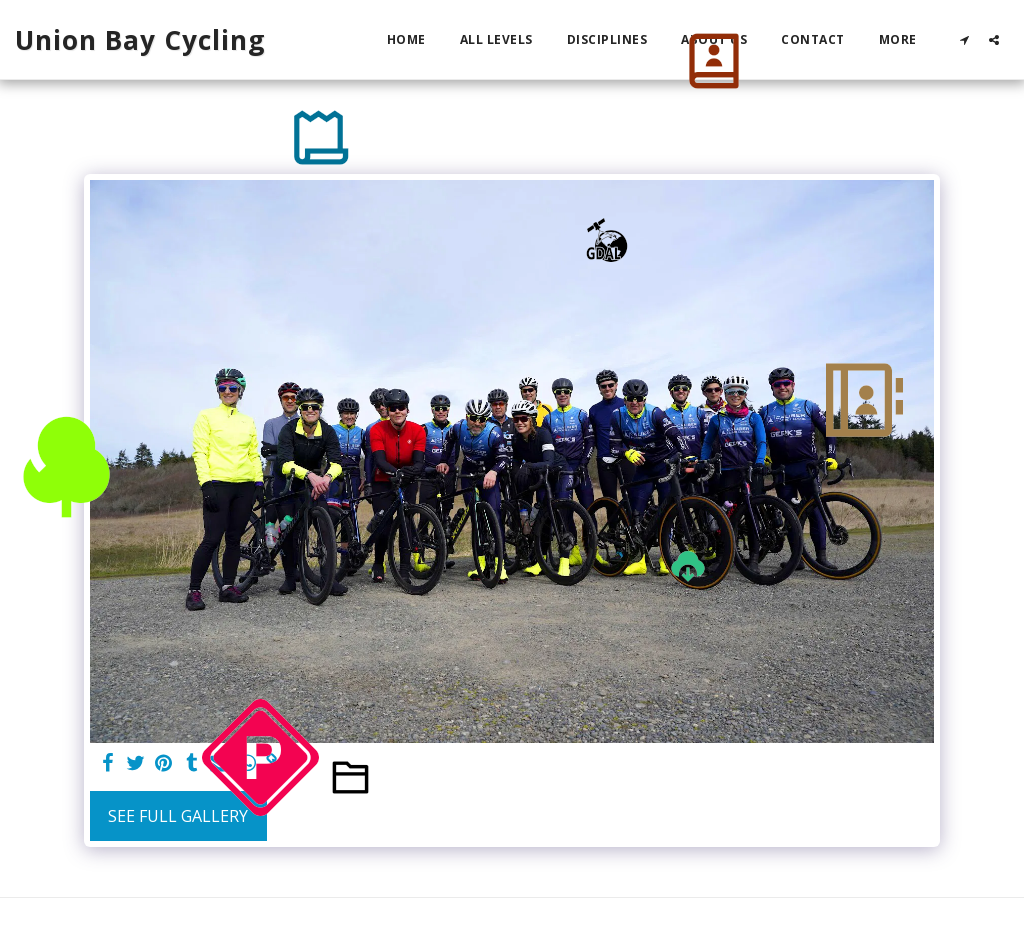 The width and height of the screenshot is (1024, 938). What do you see at coordinates (260, 757) in the screenshot?
I see `pre-commit logo` at bounding box center [260, 757].